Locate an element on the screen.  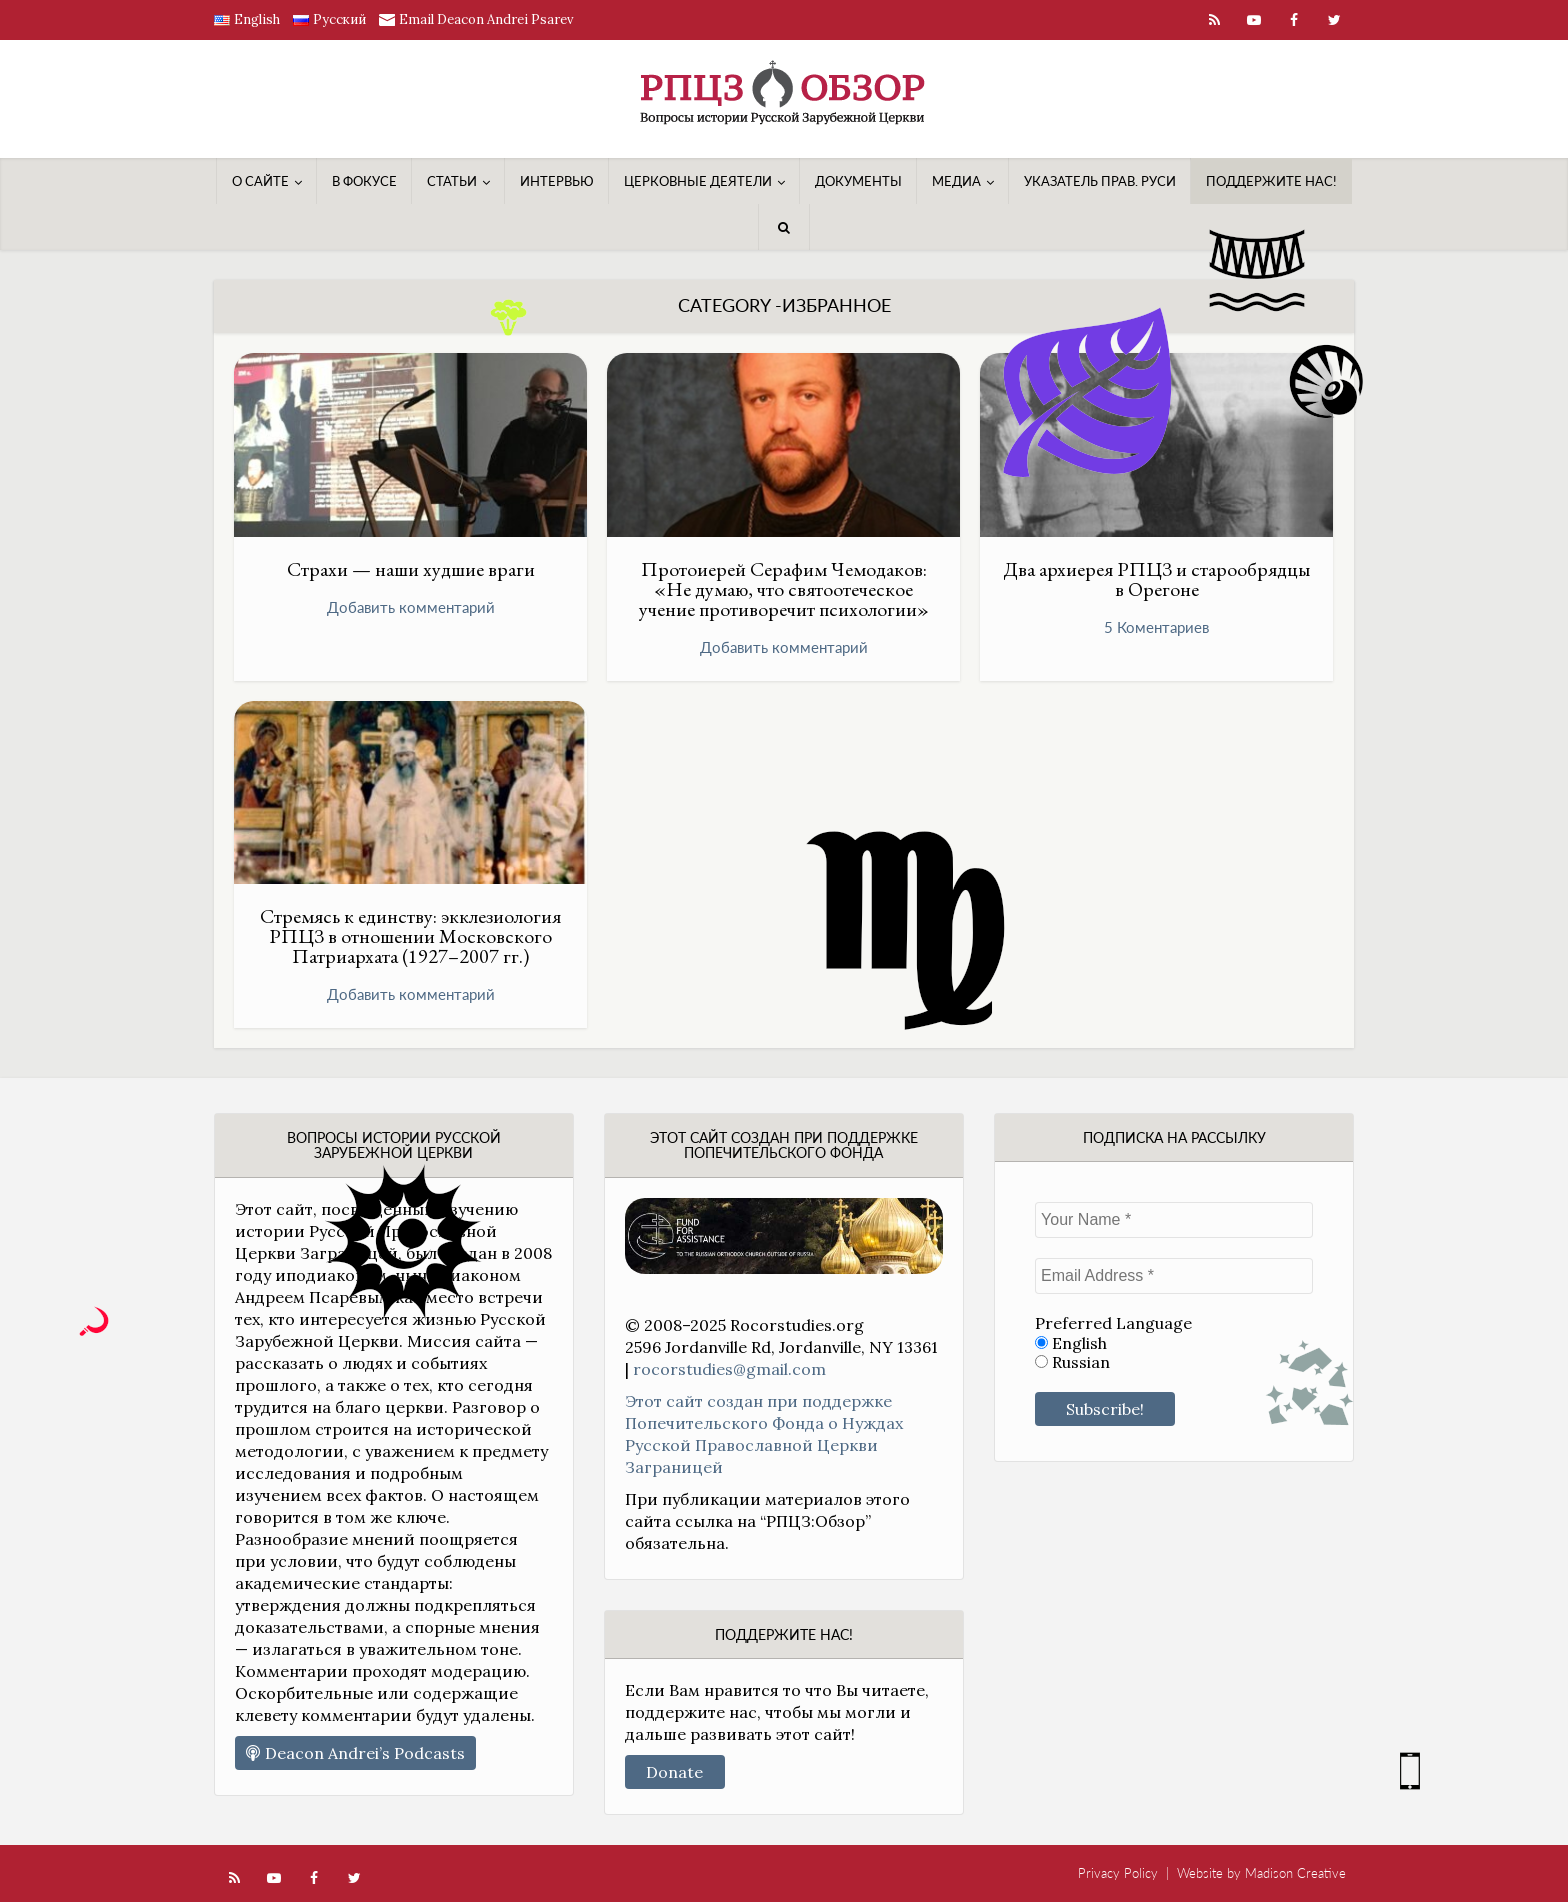
rope bridge obstacle or crossing point in a game is located at coordinates (1257, 266).